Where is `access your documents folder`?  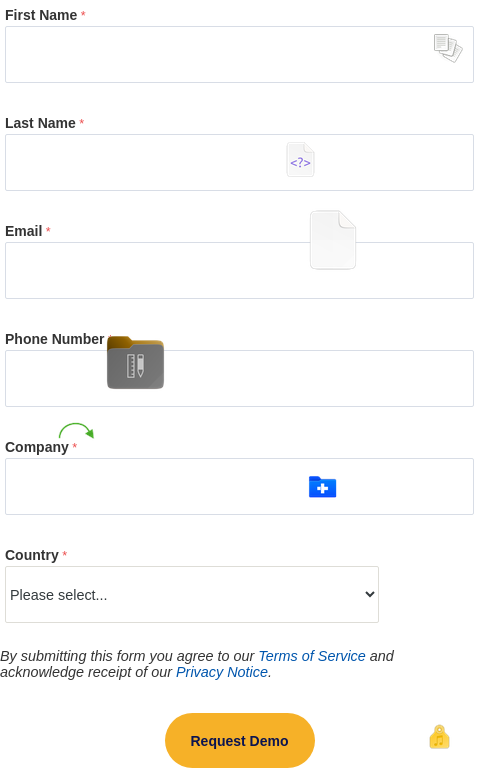 access your documents folder is located at coordinates (448, 48).